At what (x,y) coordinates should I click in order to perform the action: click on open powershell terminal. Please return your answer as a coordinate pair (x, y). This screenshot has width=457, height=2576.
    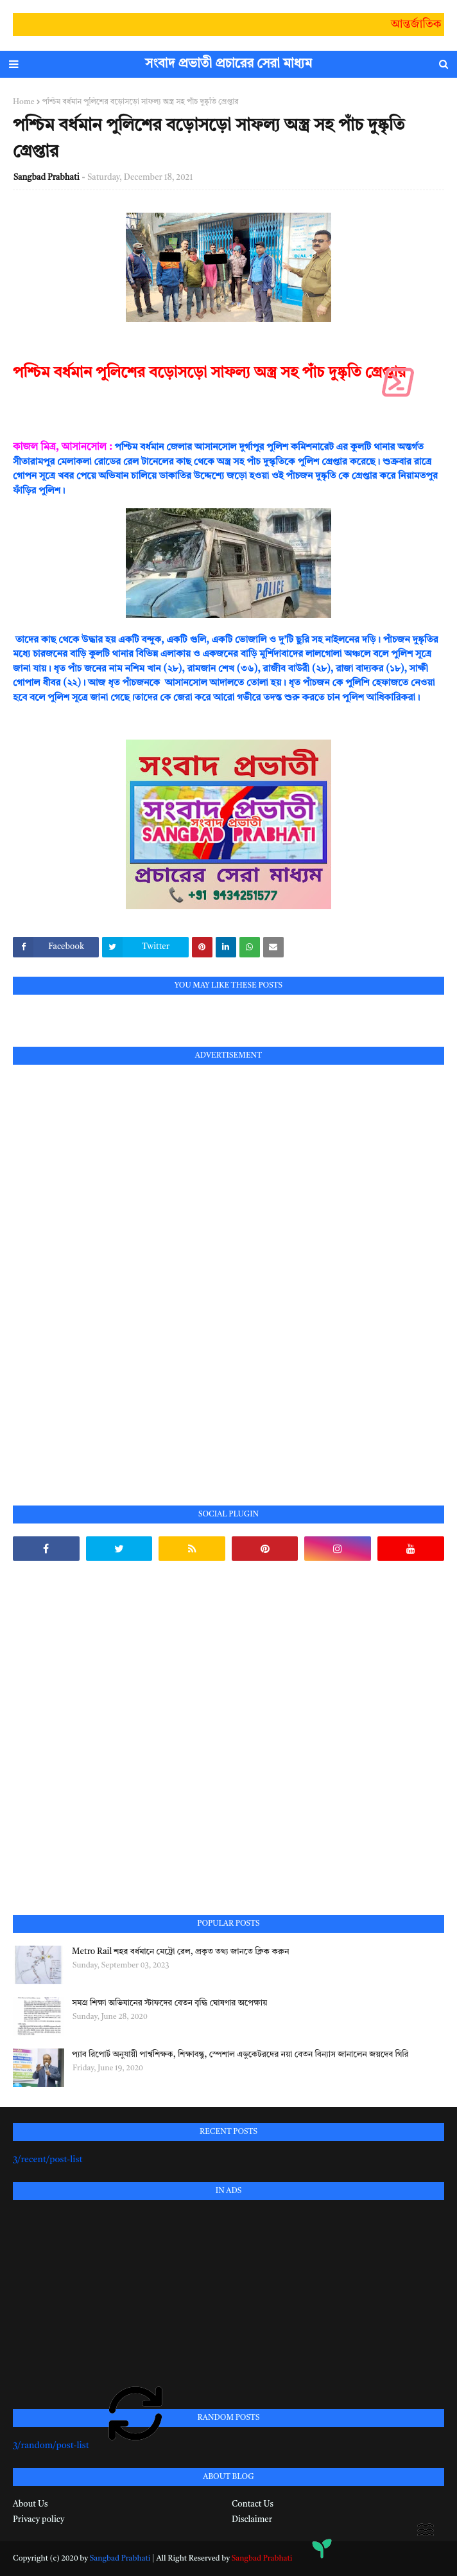
    Looking at the image, I should click on (398, 382).